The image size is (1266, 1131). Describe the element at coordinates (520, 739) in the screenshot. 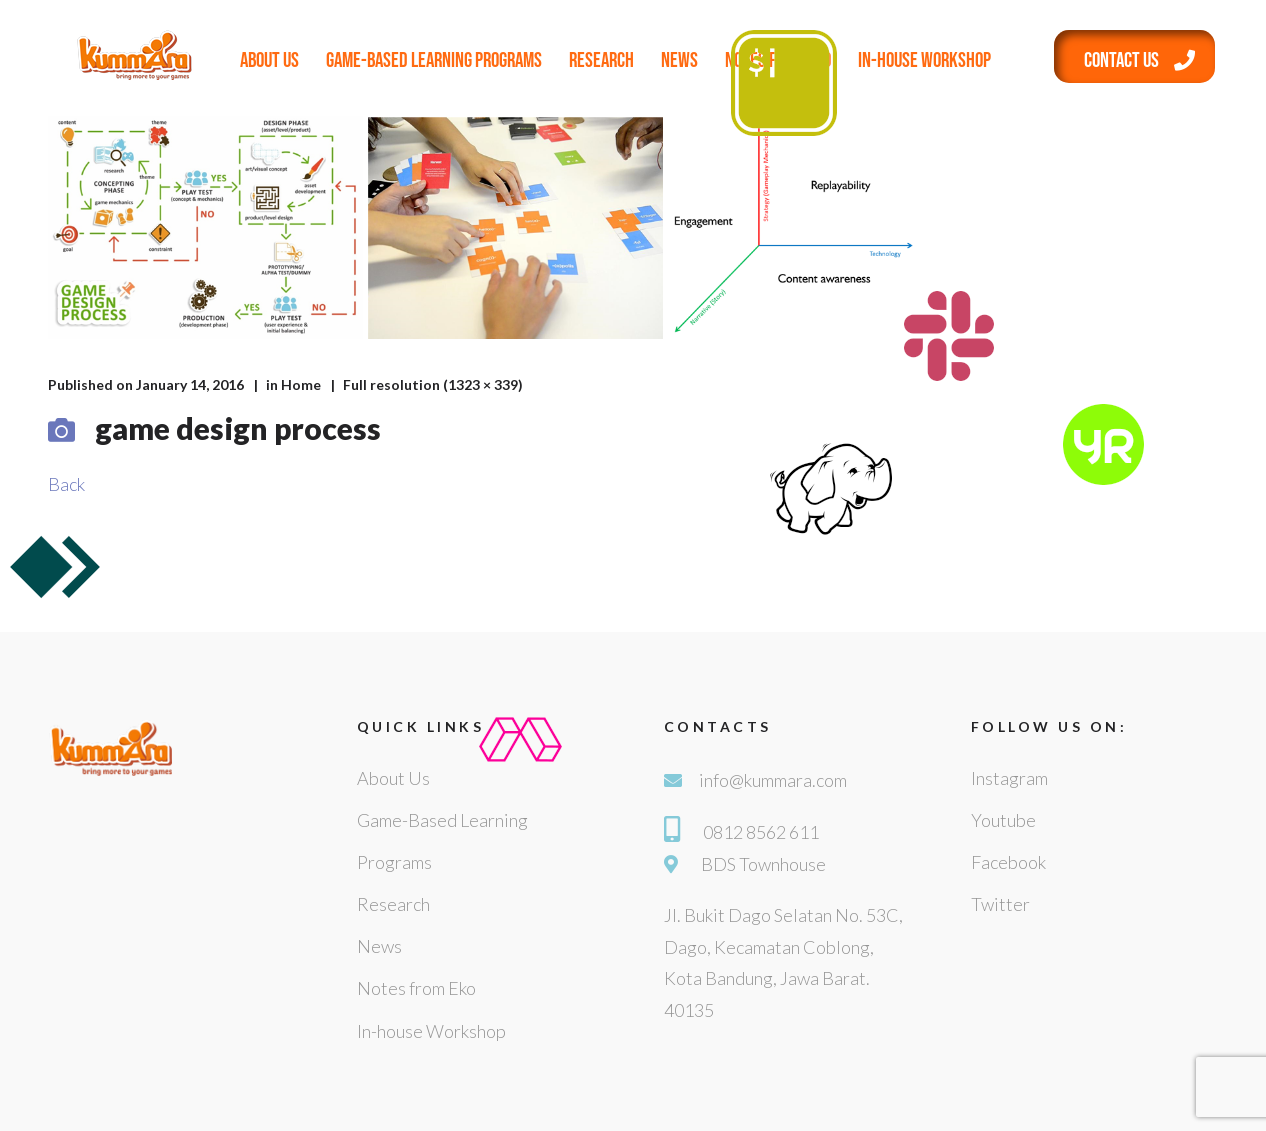

I see `Modal cloud platform logo` at that location.